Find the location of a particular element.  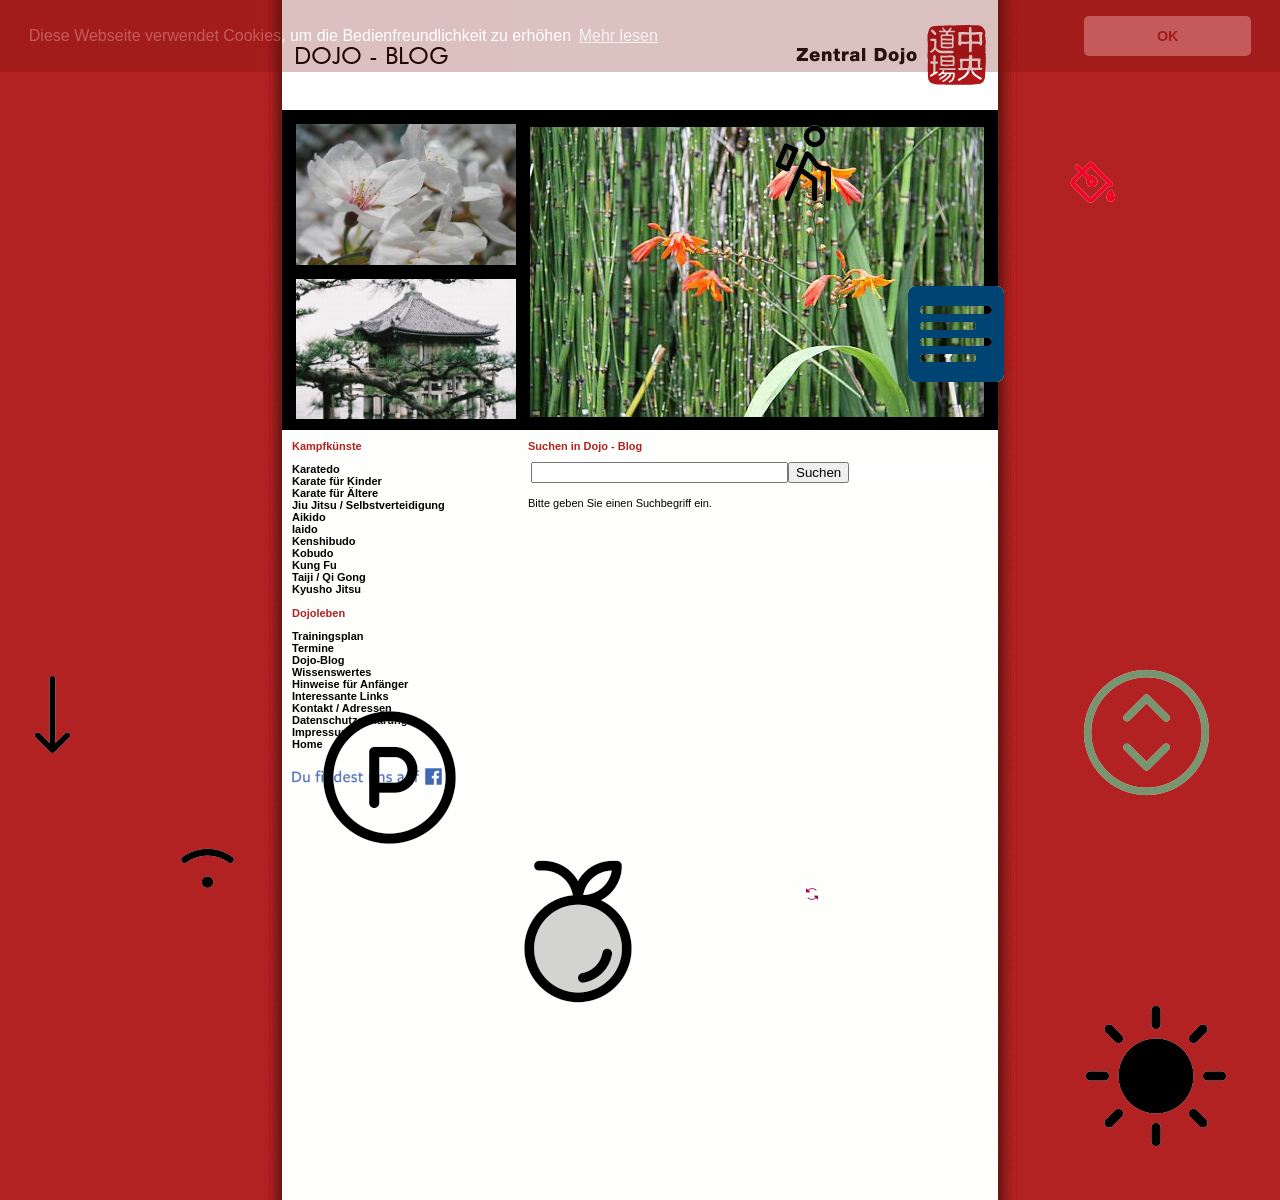

align text to the left is located at coordinates (956, 334).